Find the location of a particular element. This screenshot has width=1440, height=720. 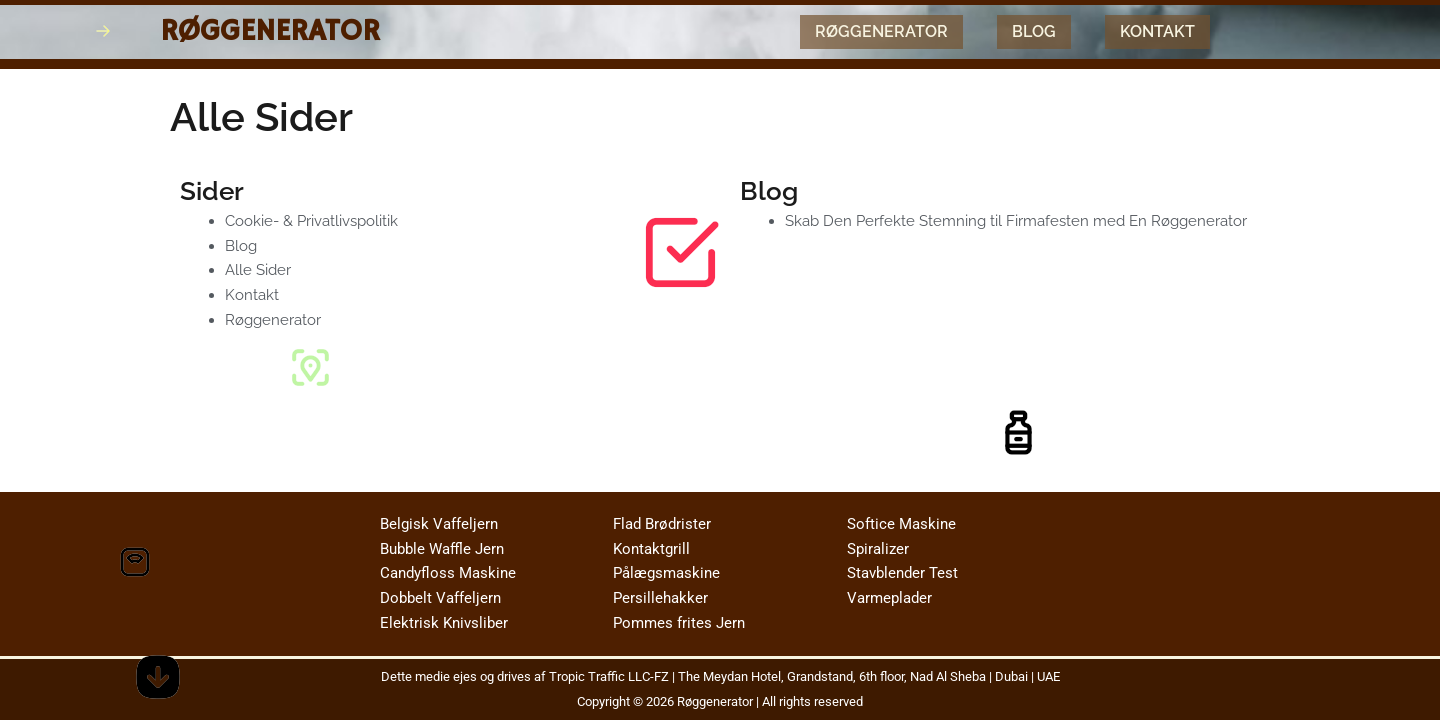

view vaccine or medication information is located at coordinates (1018, 432).